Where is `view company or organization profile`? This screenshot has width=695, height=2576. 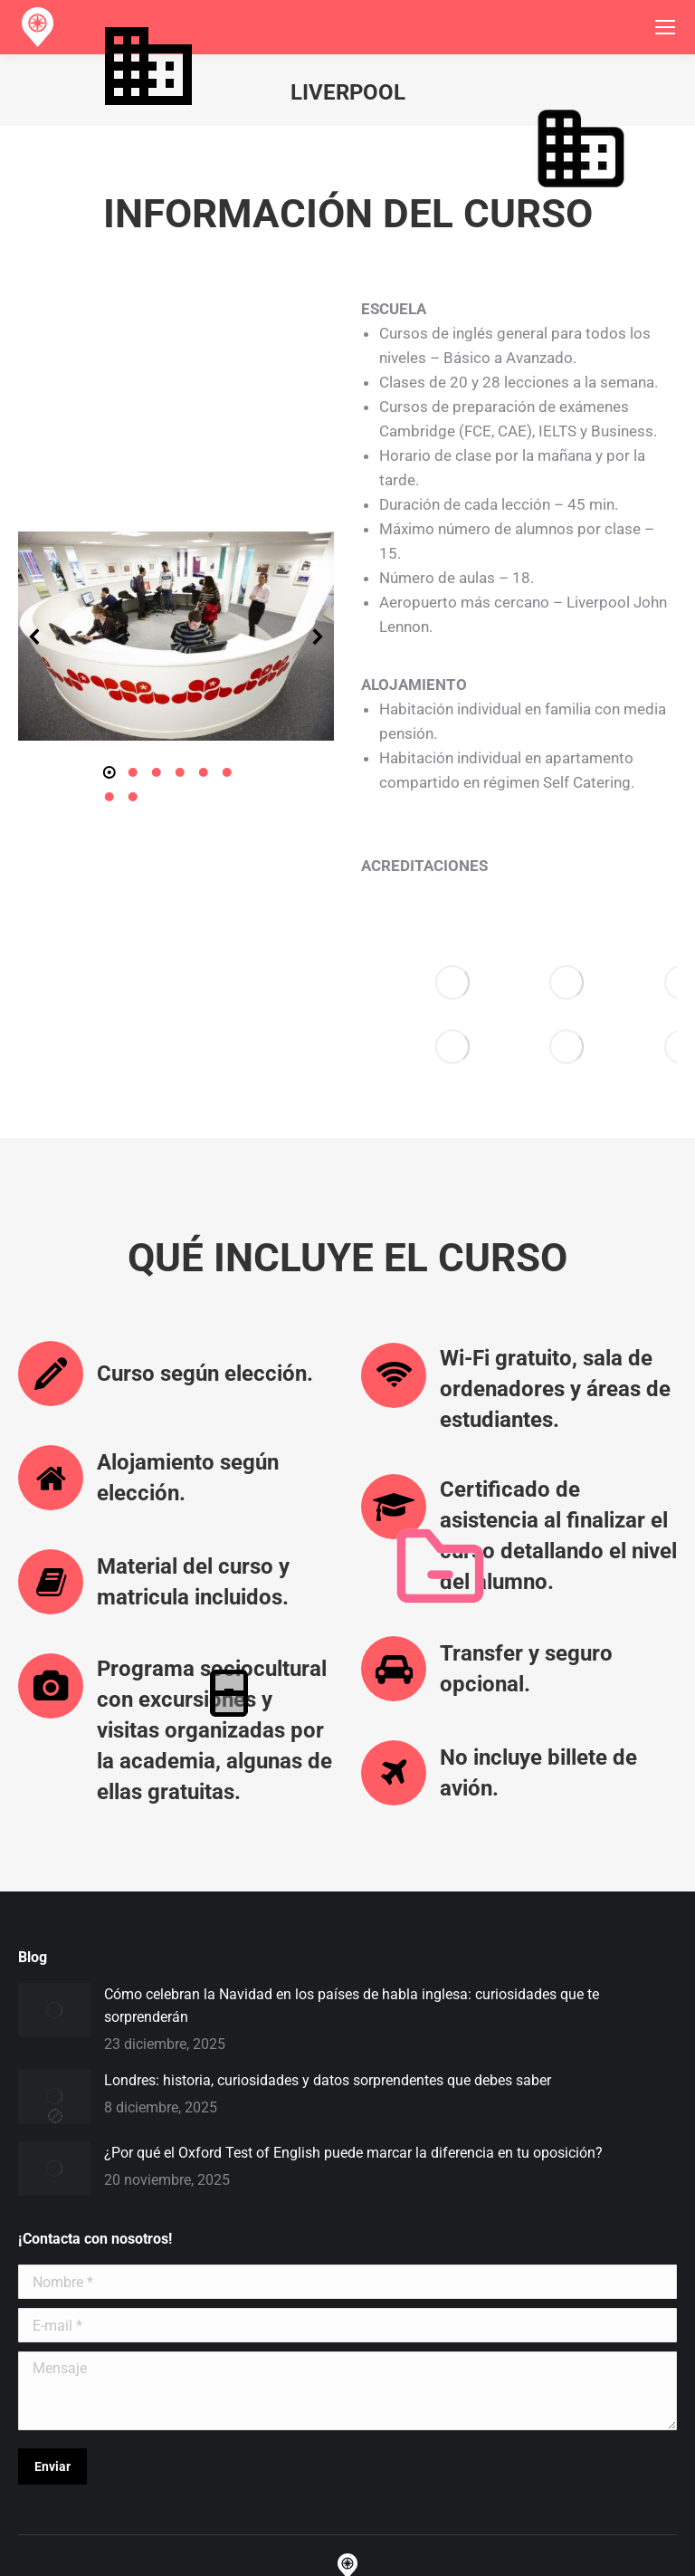
view company or organization profile is located at coordinates (148, 66).